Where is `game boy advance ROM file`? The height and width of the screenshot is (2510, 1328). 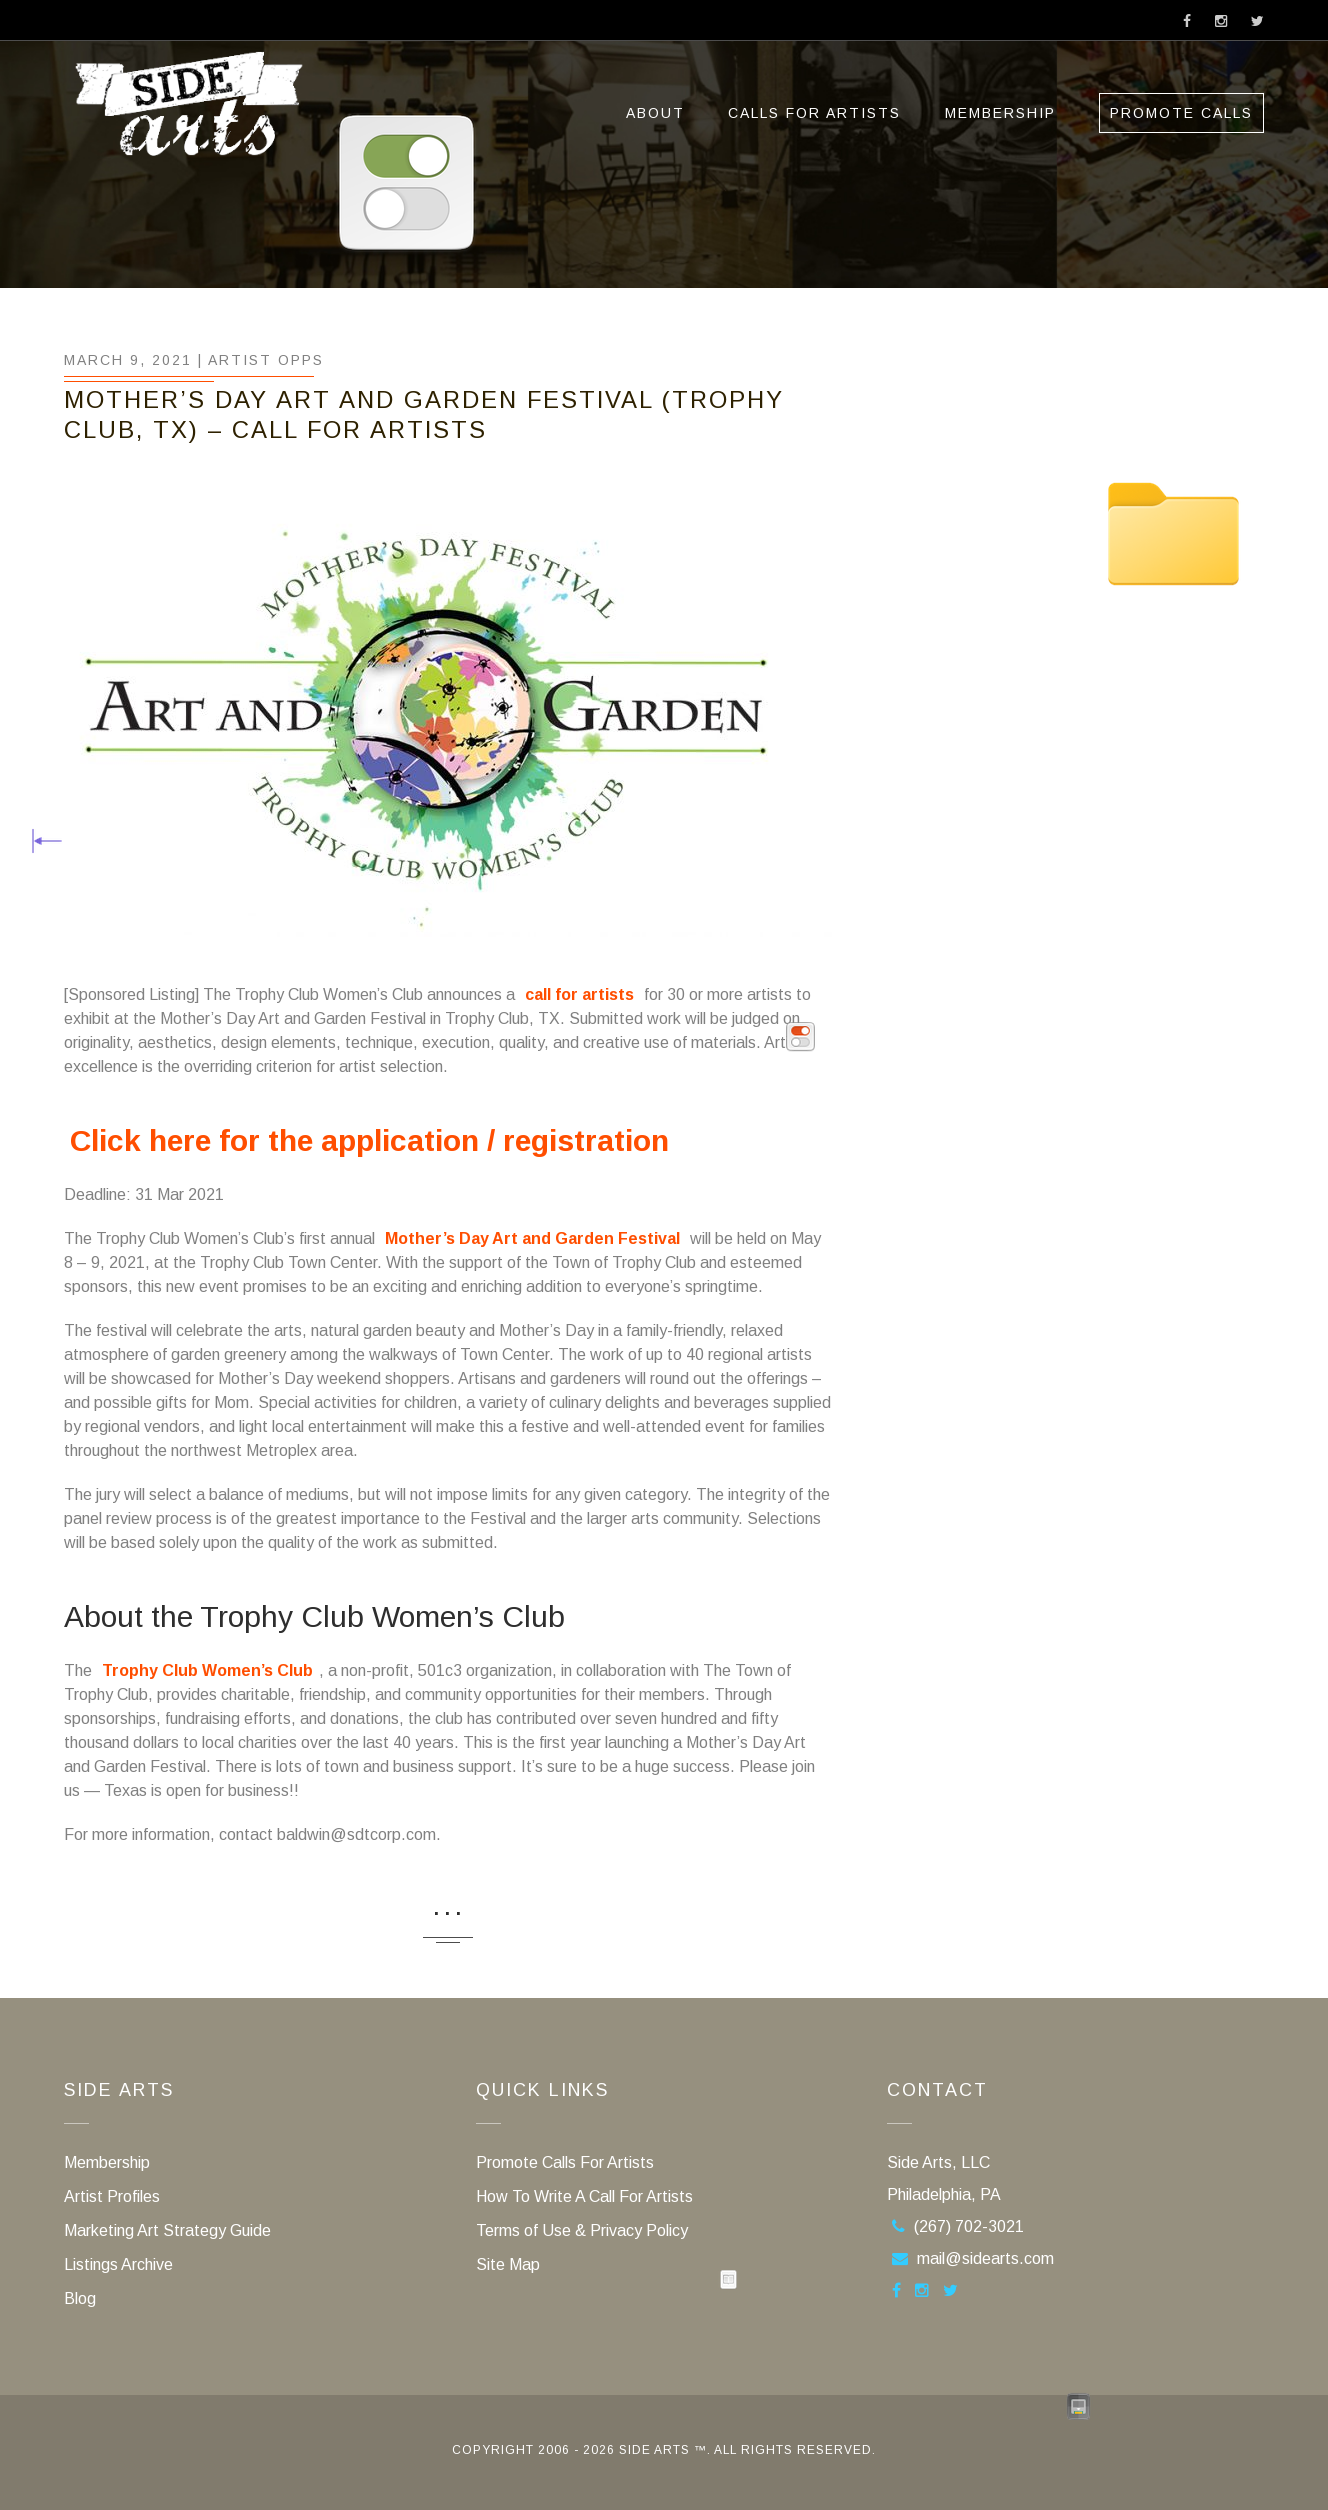
game boy advance ROM file is located at coordinates (1078, 2406).